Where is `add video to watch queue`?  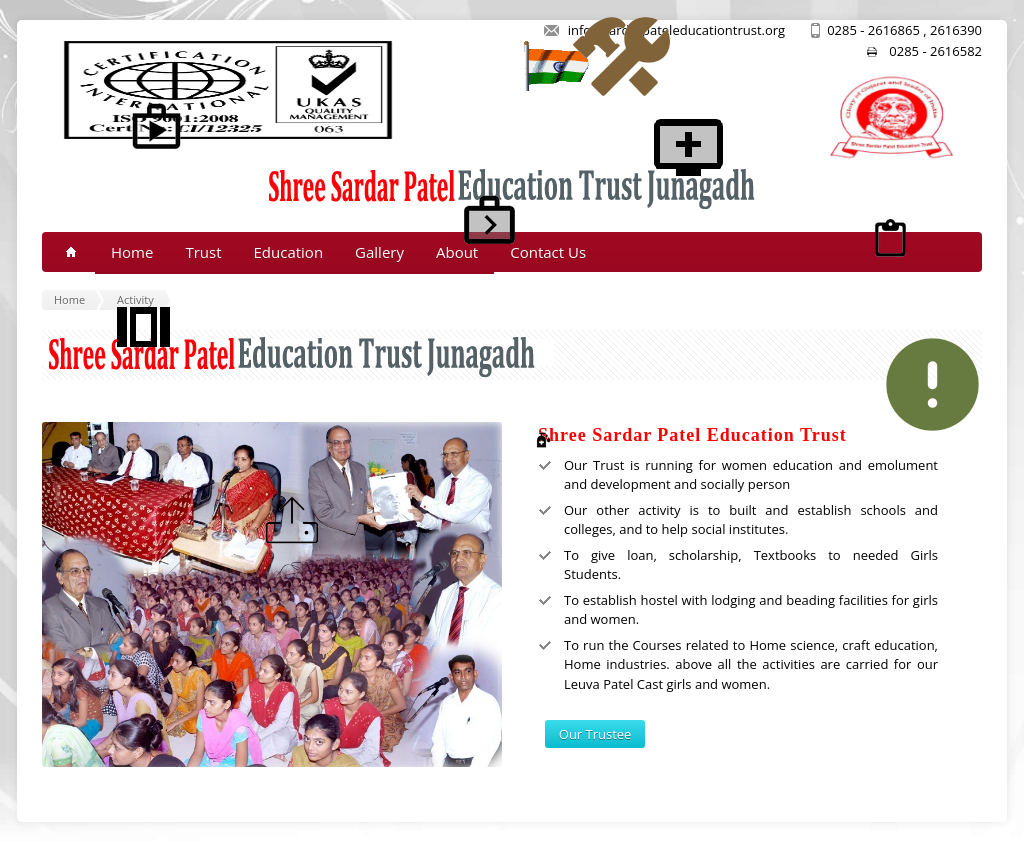
add video to watch queue is located at coordinates (688, 147).